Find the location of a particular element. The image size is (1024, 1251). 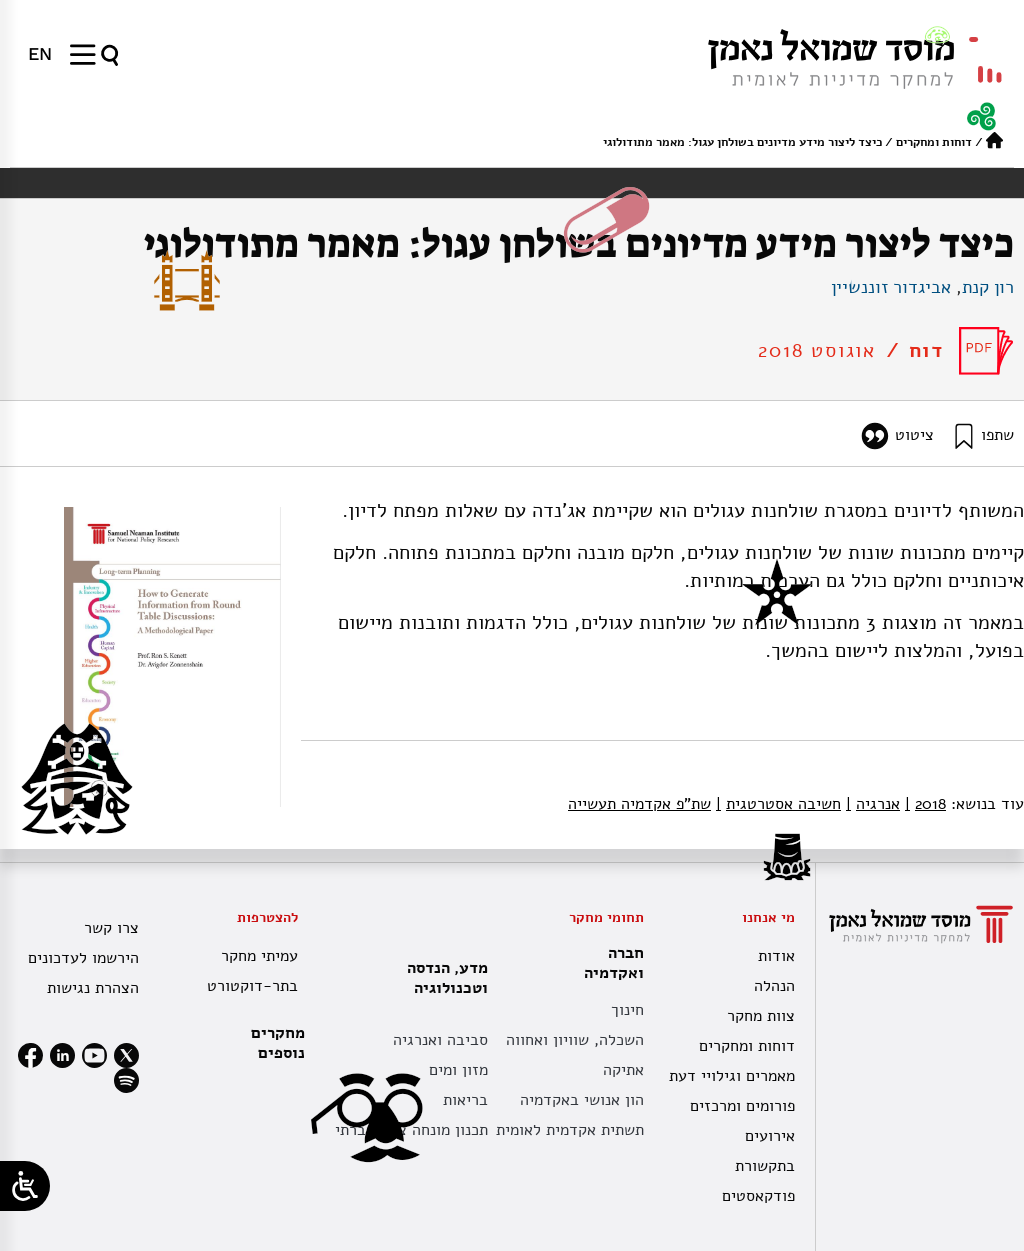

view London landmarks or attractions is located at coordinates (187, 279).